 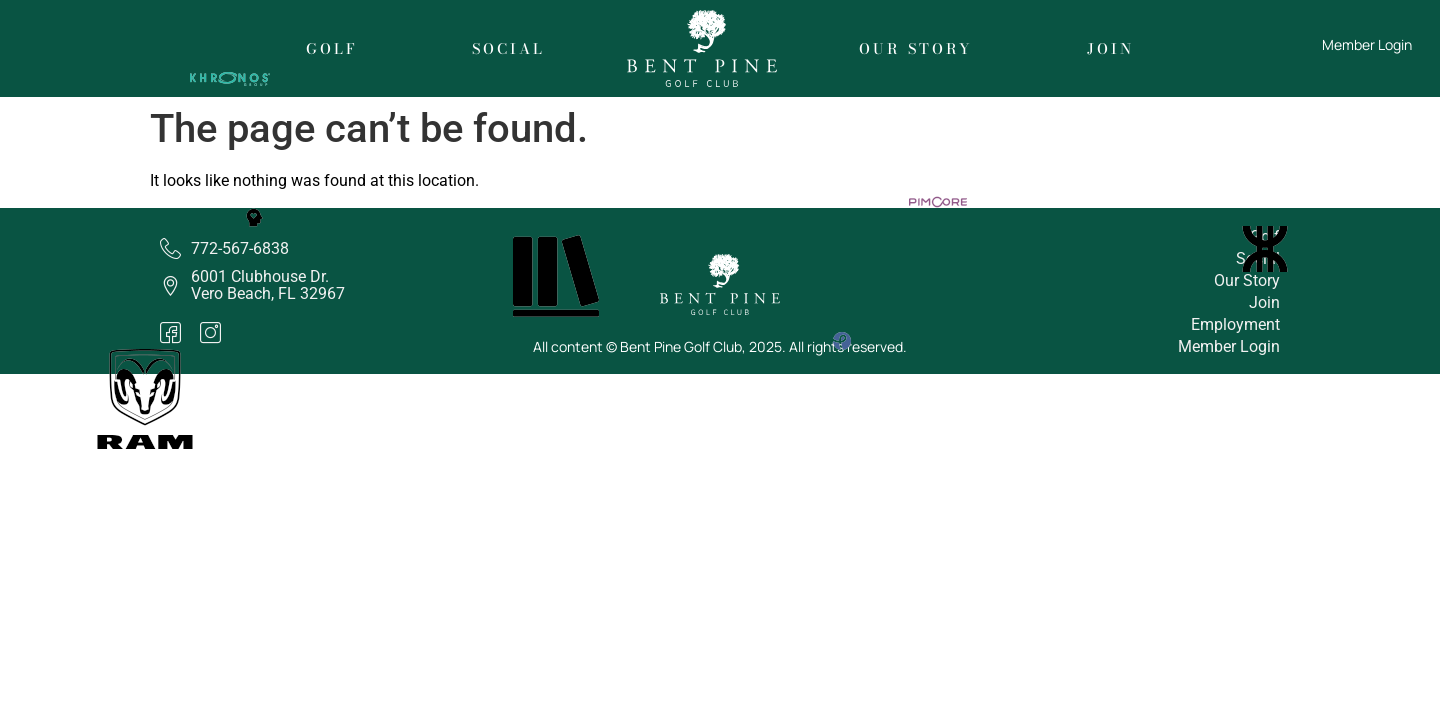 I want to click on access mental health resources, so click(x=254, y=217).